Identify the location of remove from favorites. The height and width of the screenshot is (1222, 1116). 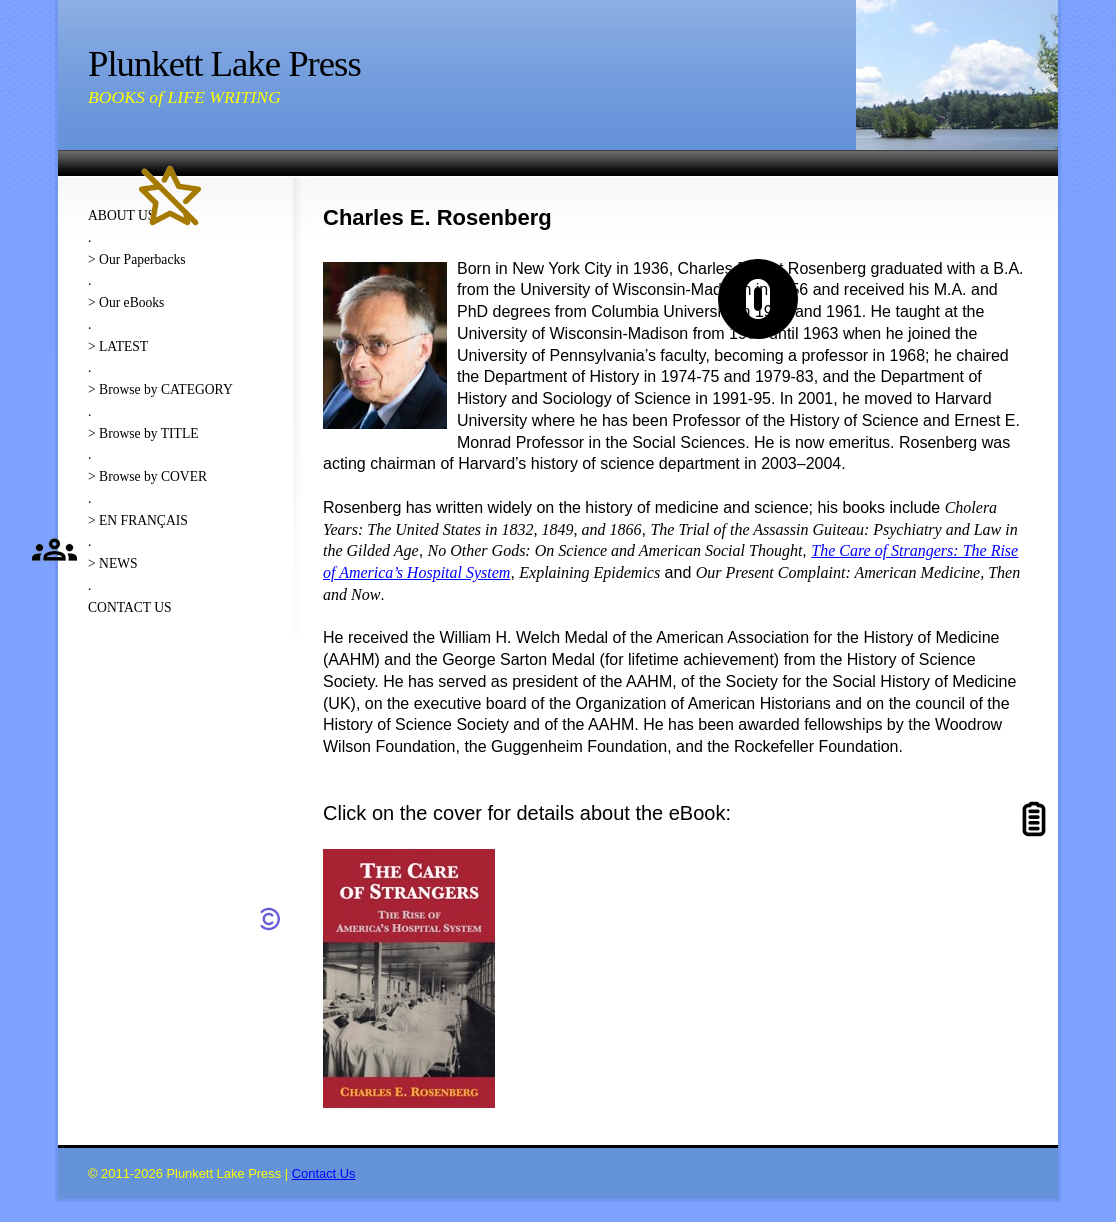
(170, 197).